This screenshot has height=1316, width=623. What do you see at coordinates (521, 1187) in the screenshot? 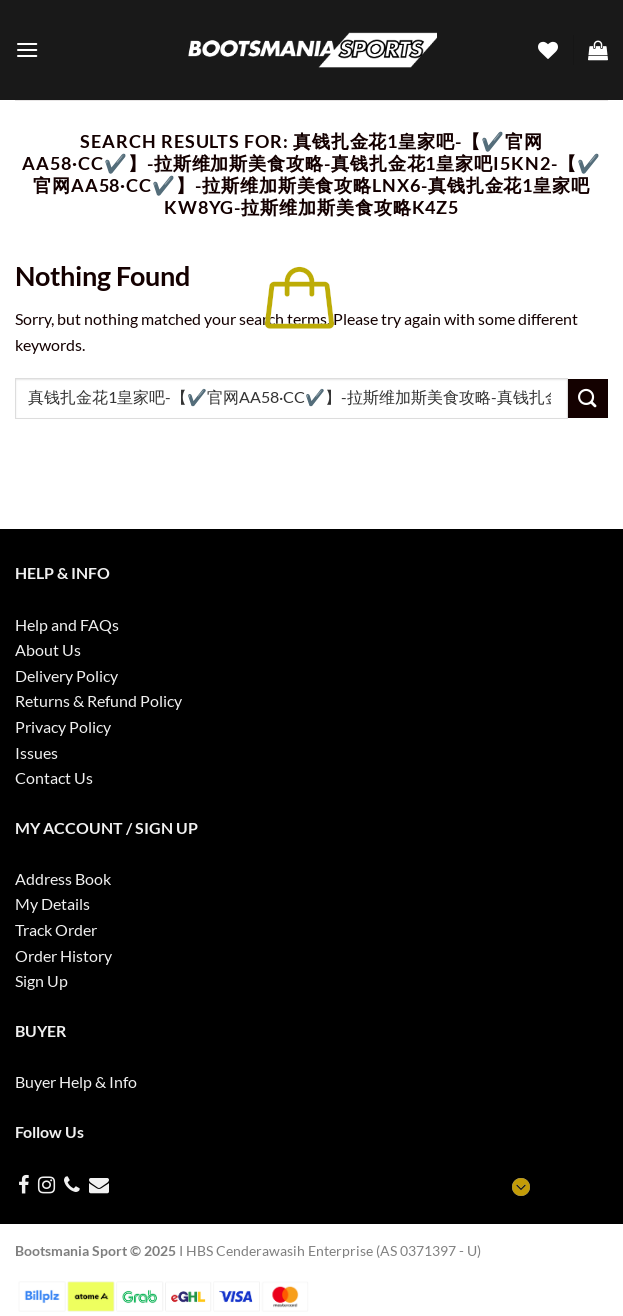
I see `expand to show more content` at bounding box center [521, 1187].